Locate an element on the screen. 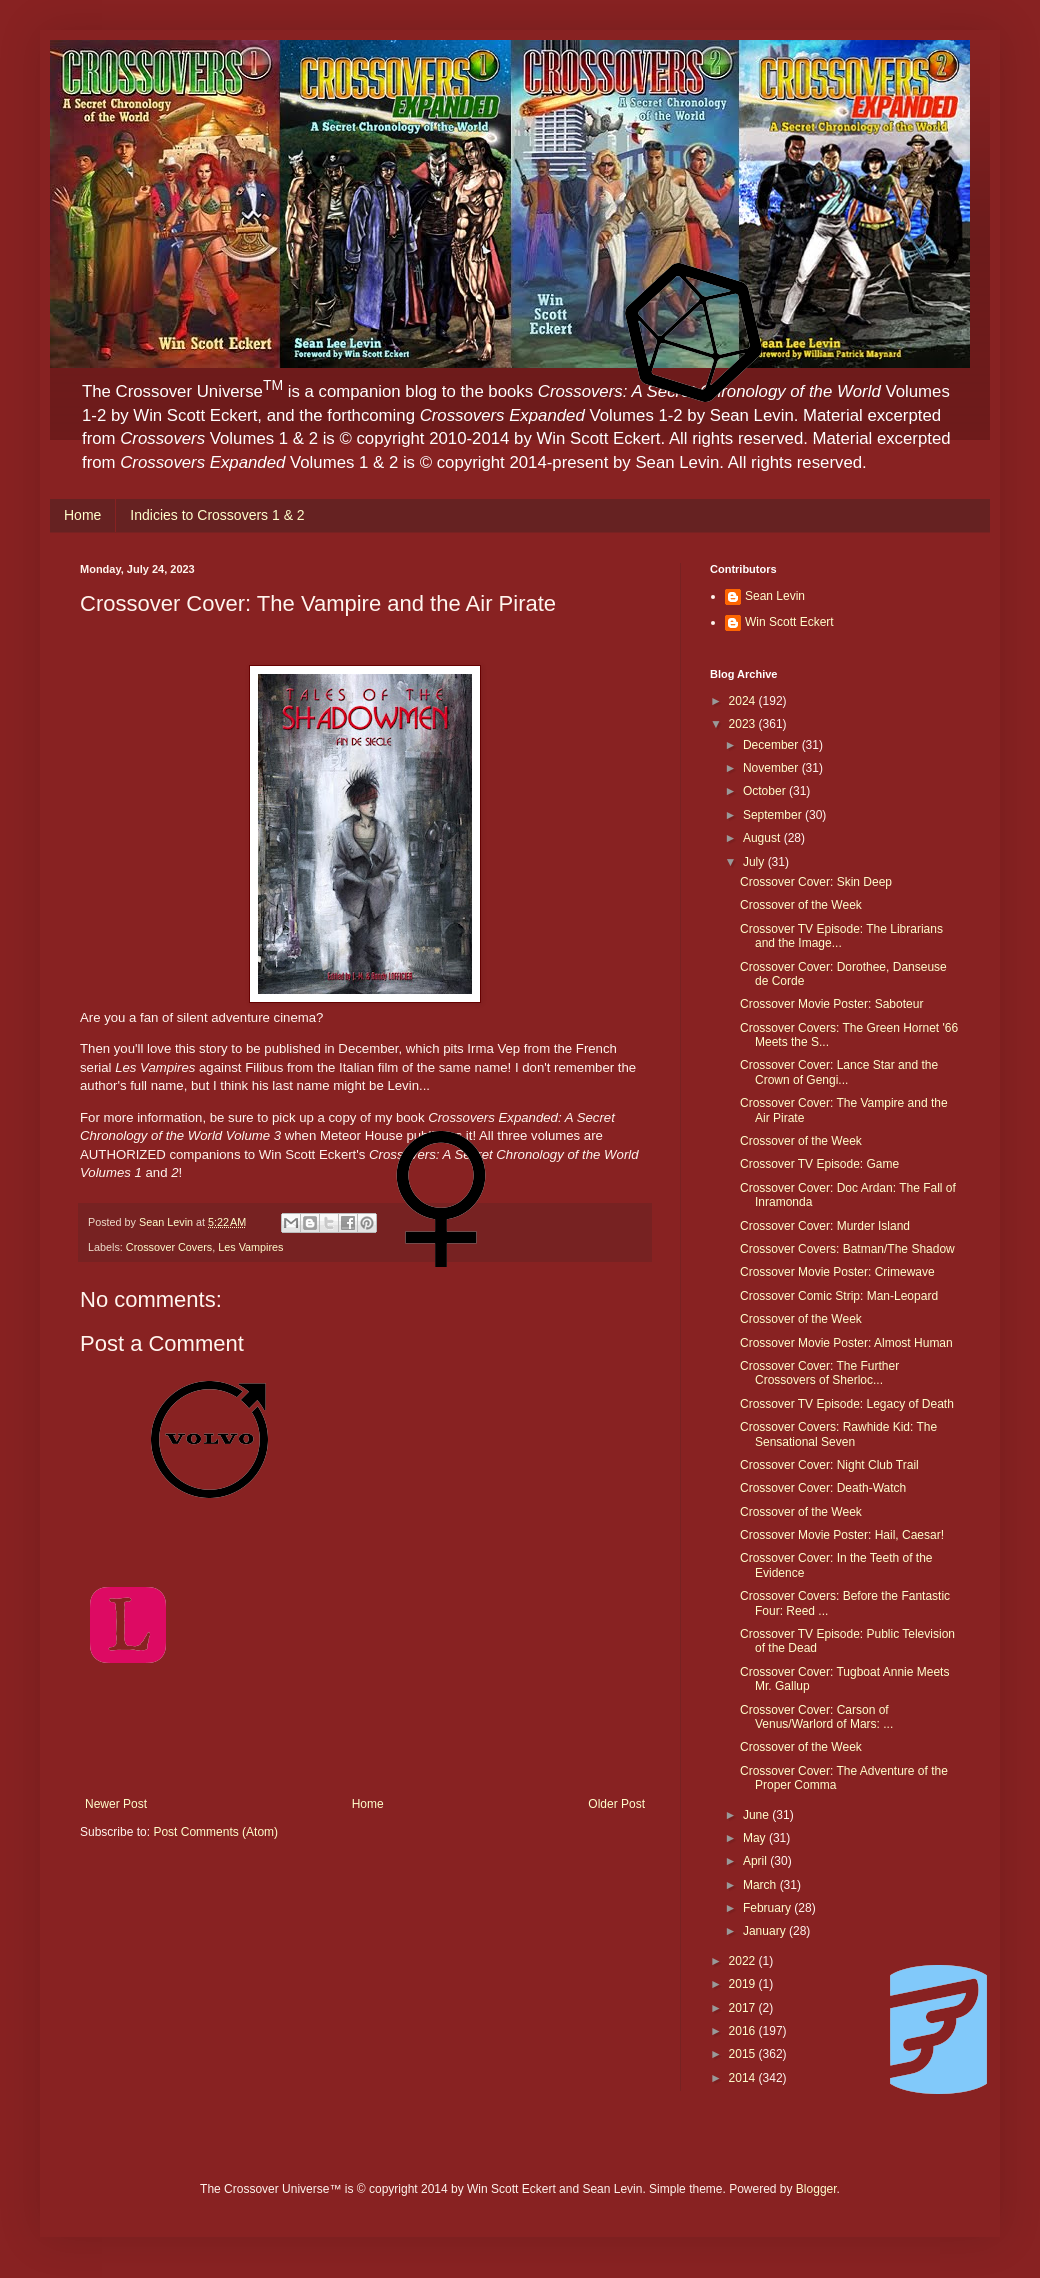  indicates female or women's category is located at coordinates (441, 1196).